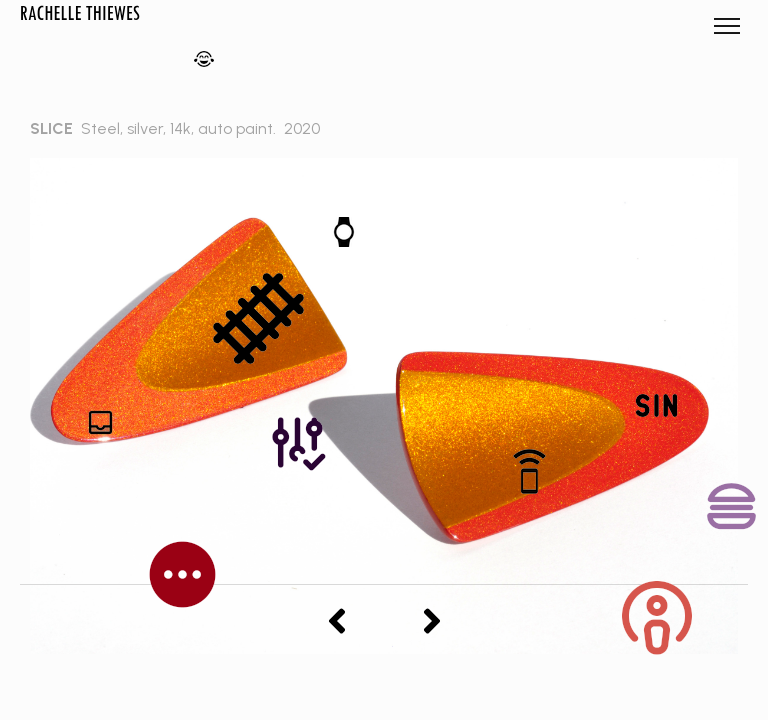  I want to click on settings saved successfully, so click(297, 442).